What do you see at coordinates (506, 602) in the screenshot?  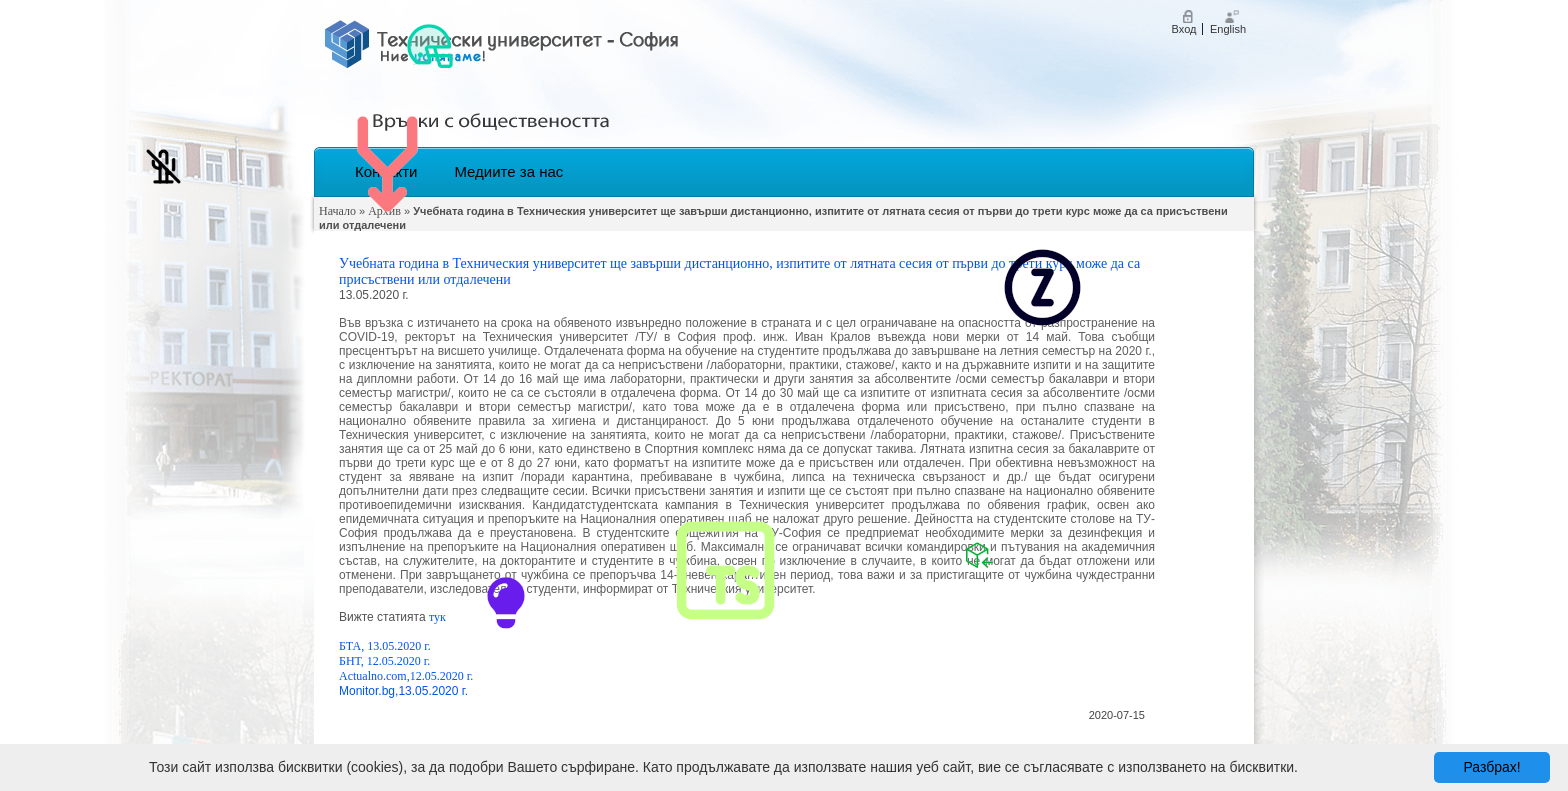 I see `access tips or helpful suggestions` at bounding box center [506, 602].